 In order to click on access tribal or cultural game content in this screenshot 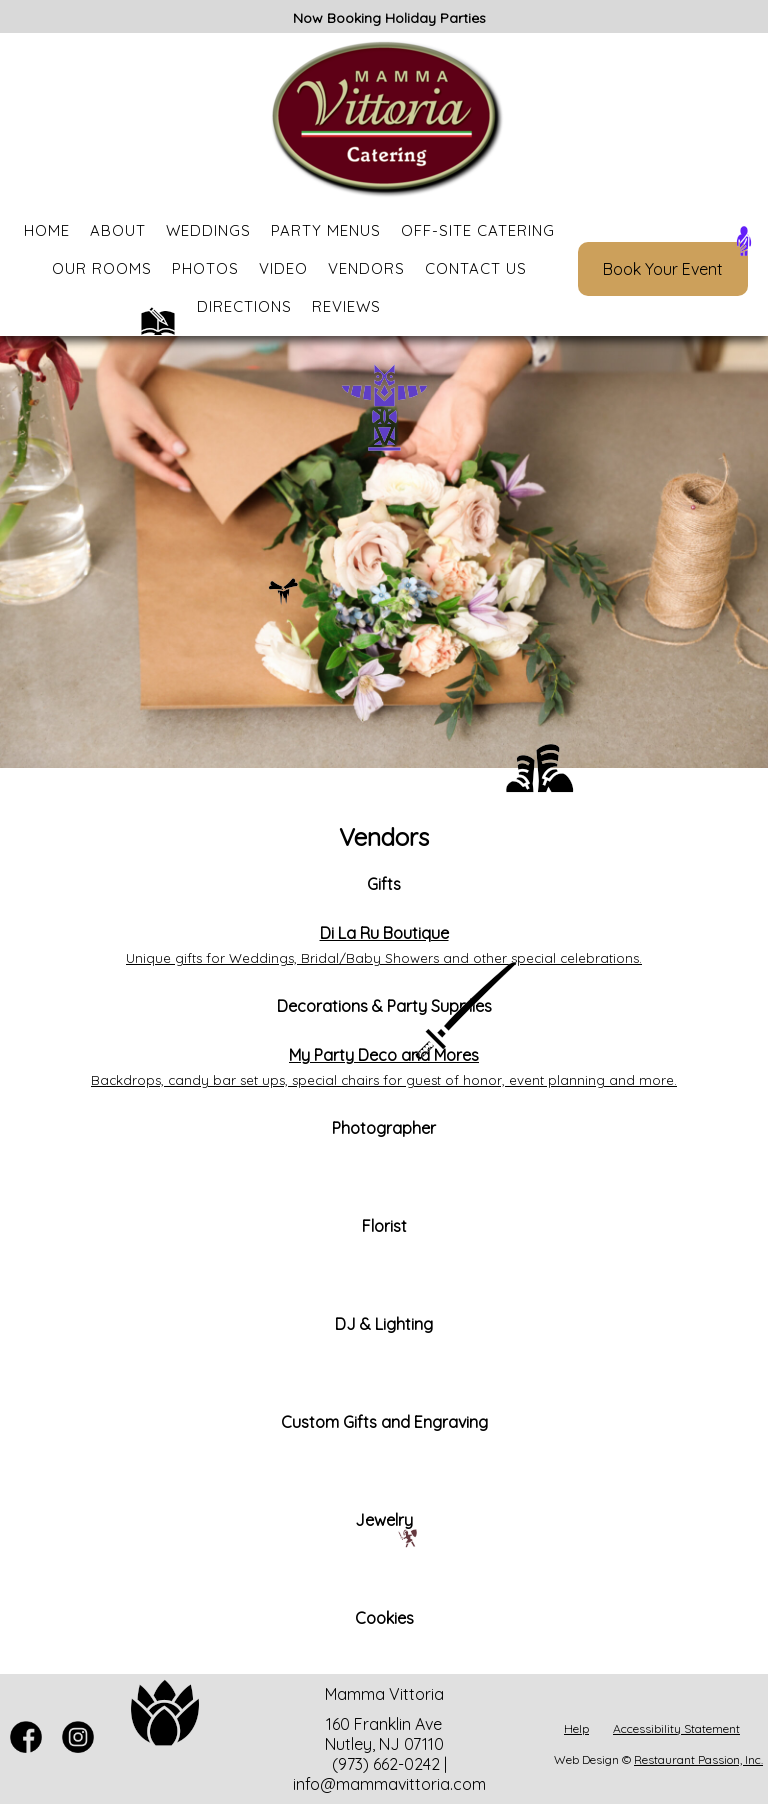, I will do `click(384, 407)`.